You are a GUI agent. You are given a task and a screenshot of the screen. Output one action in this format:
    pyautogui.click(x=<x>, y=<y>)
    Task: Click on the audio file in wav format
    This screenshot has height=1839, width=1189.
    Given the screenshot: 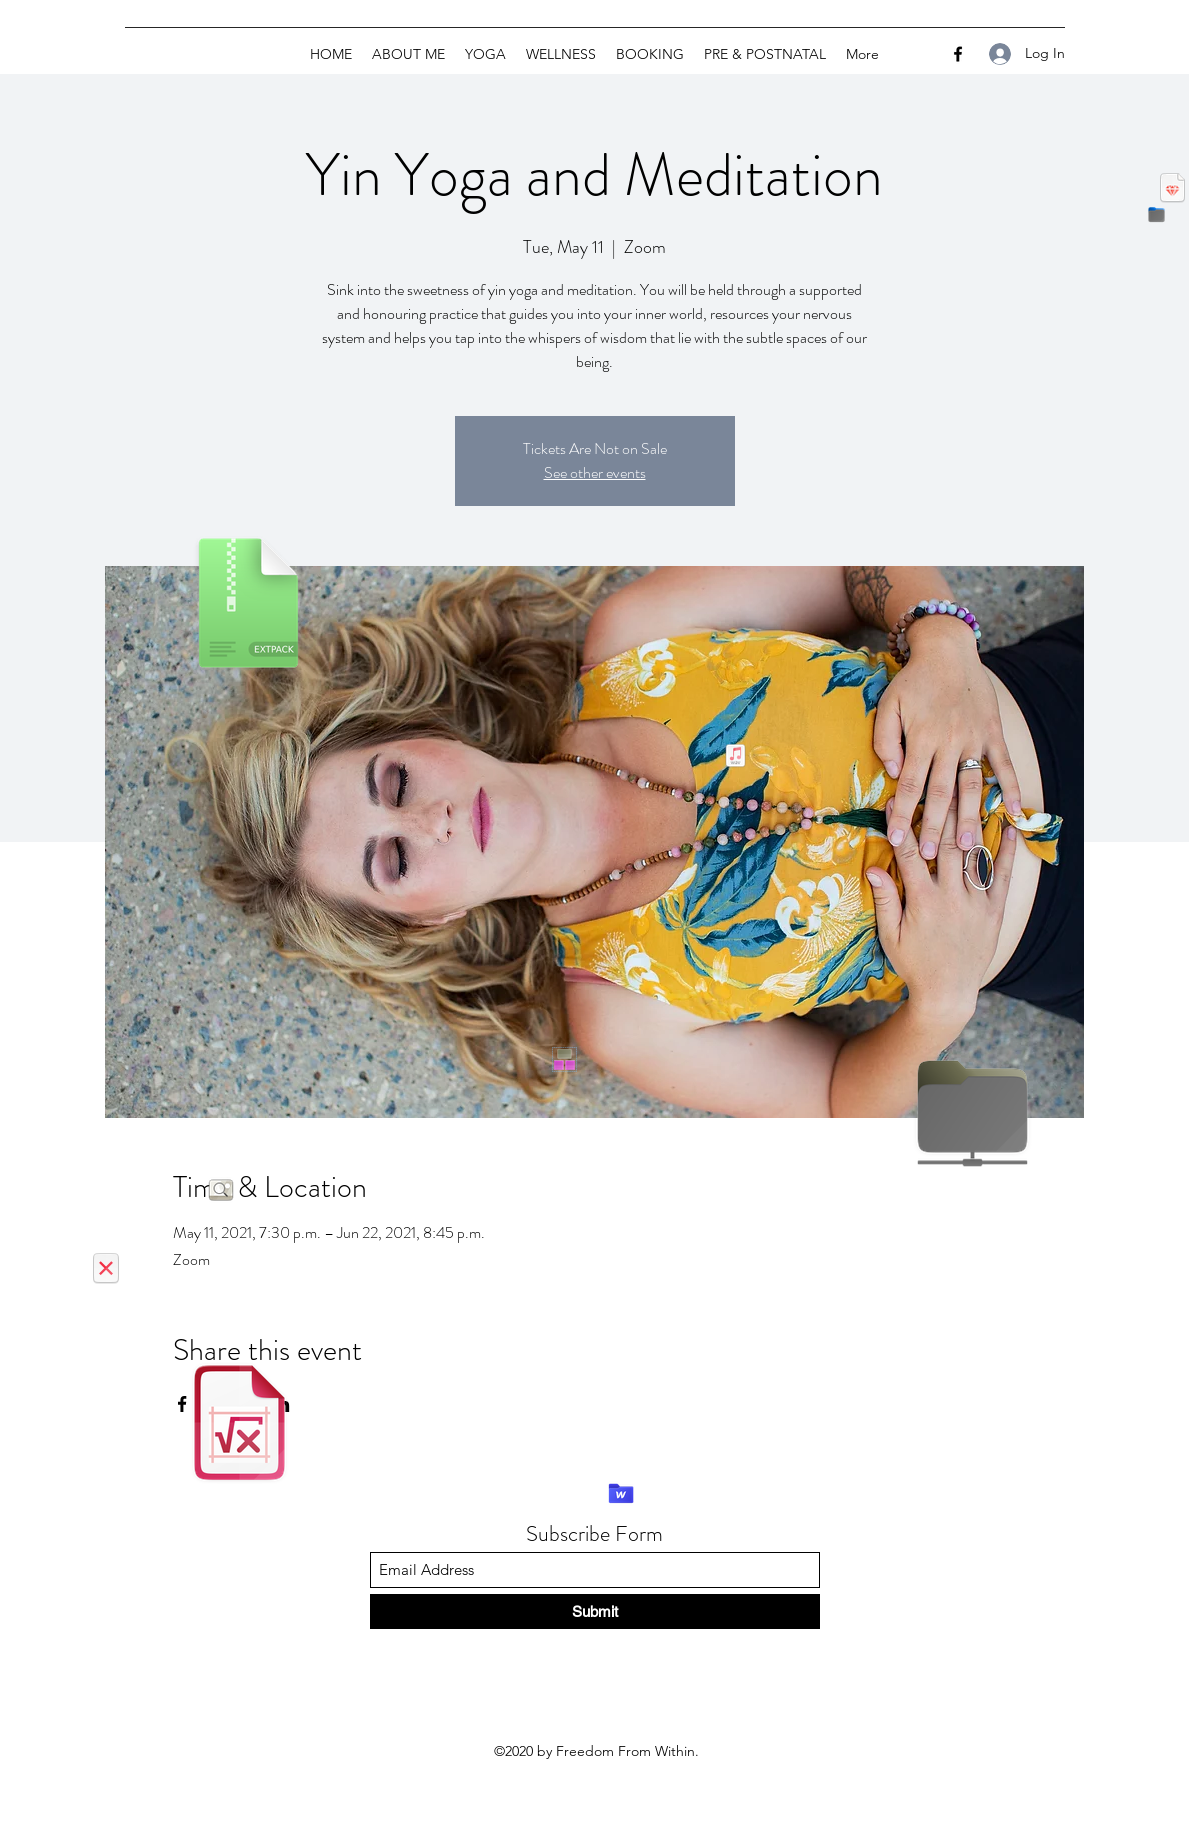 What is the action you would take?
    pyautogui.click(x=735, y=755)
    